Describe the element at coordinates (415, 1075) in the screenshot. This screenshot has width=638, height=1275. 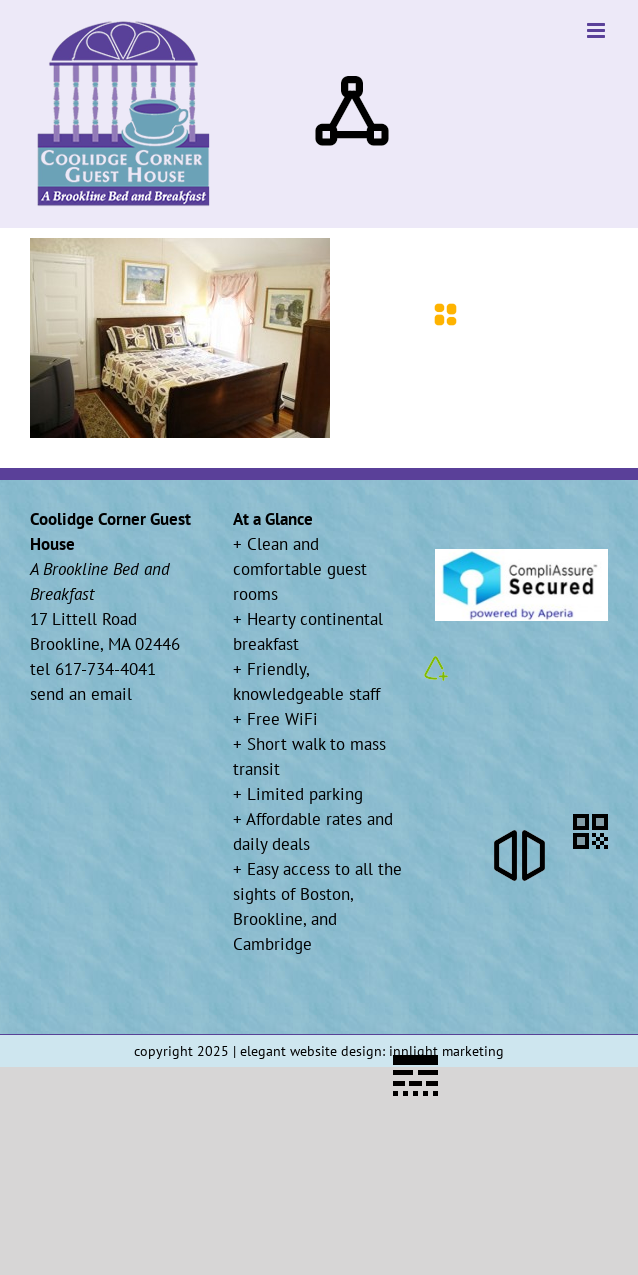
I see `change text line spacing or density` at that location.